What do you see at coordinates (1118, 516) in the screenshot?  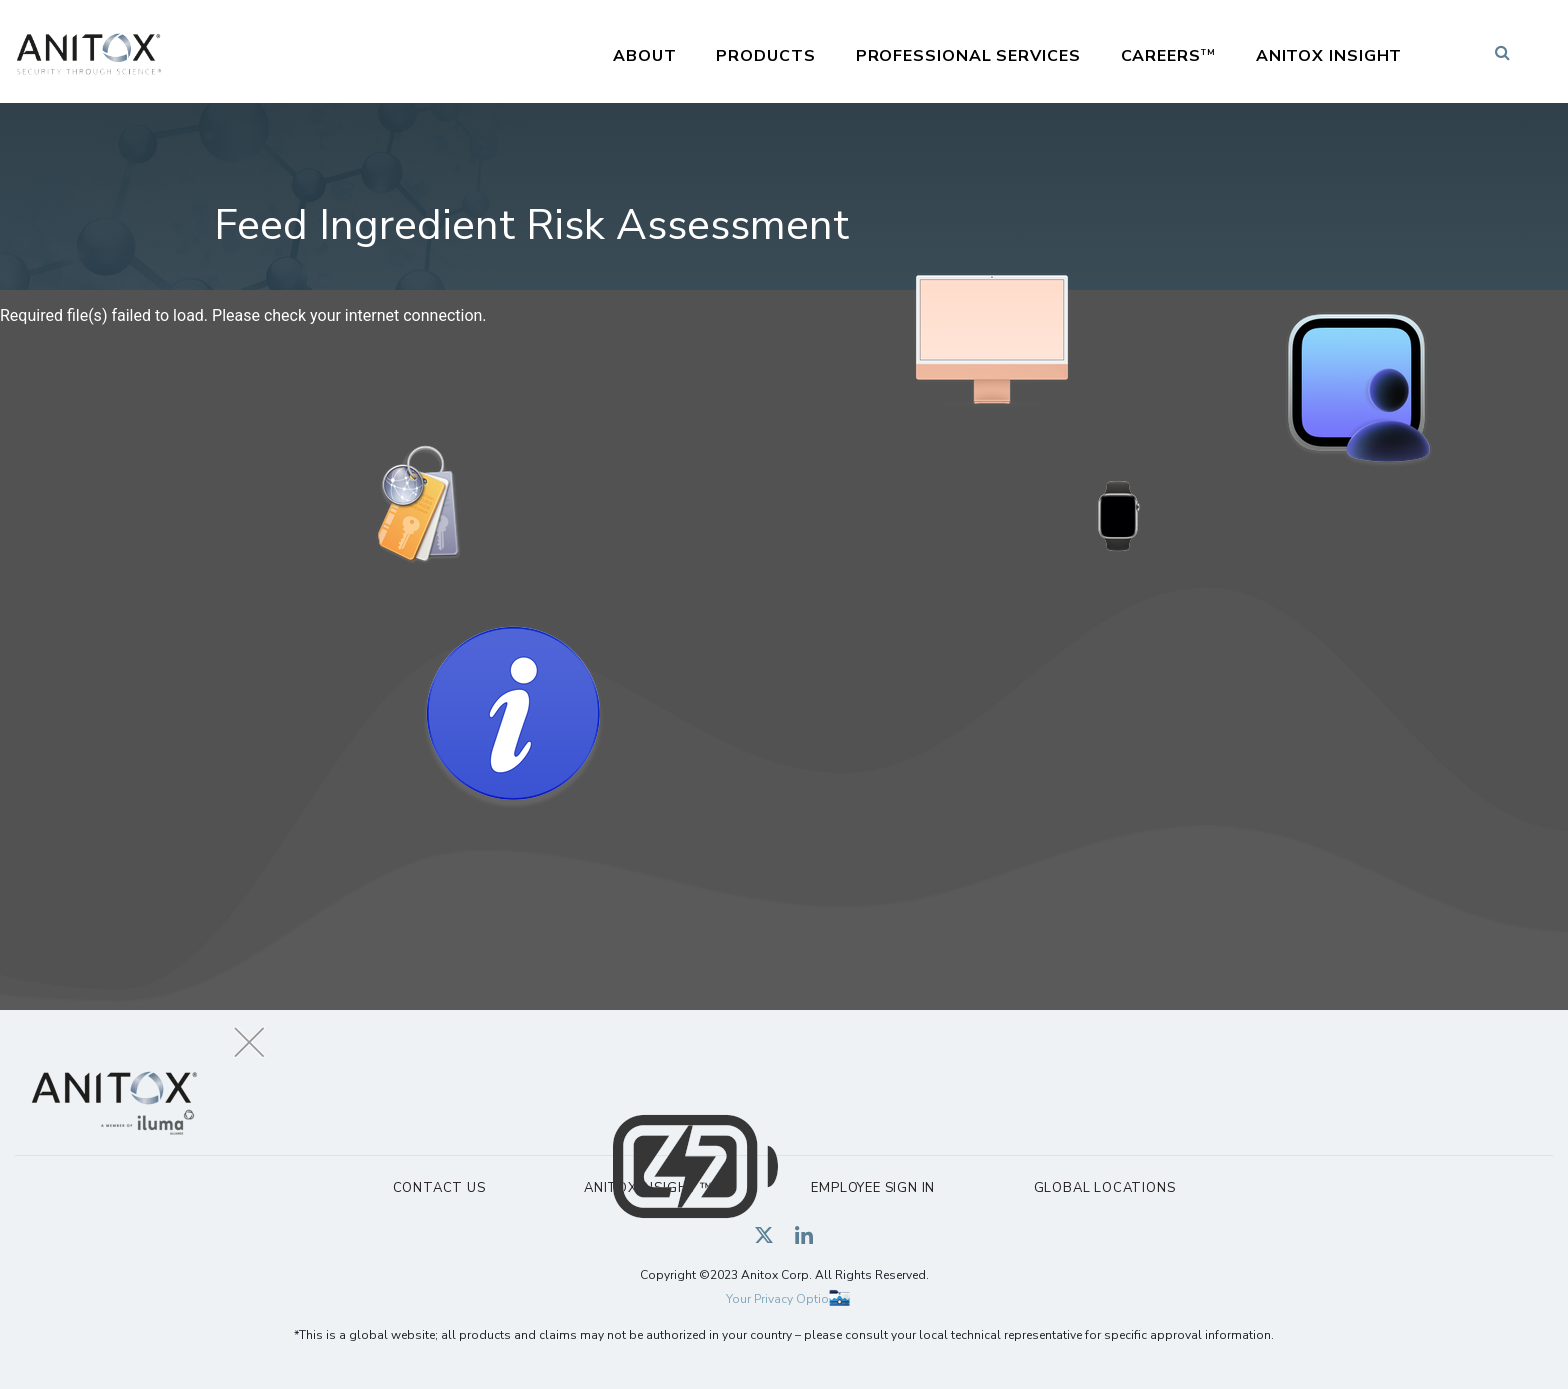 I see `manage your paired Apple Watch` at bounding box center [1118, 516].